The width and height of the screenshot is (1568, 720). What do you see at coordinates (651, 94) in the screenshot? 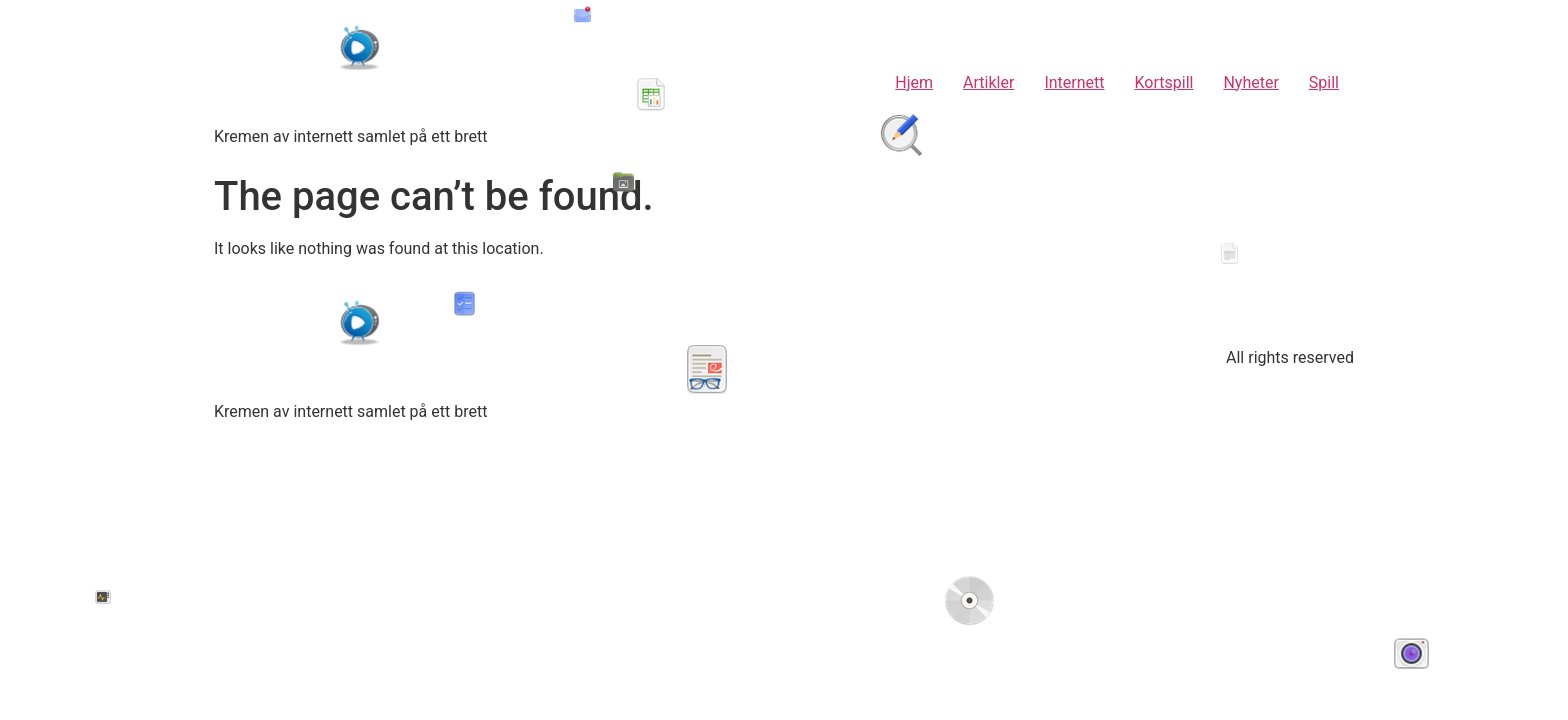
I see `open a spreadsheet file` at bounding box center [651, 94].